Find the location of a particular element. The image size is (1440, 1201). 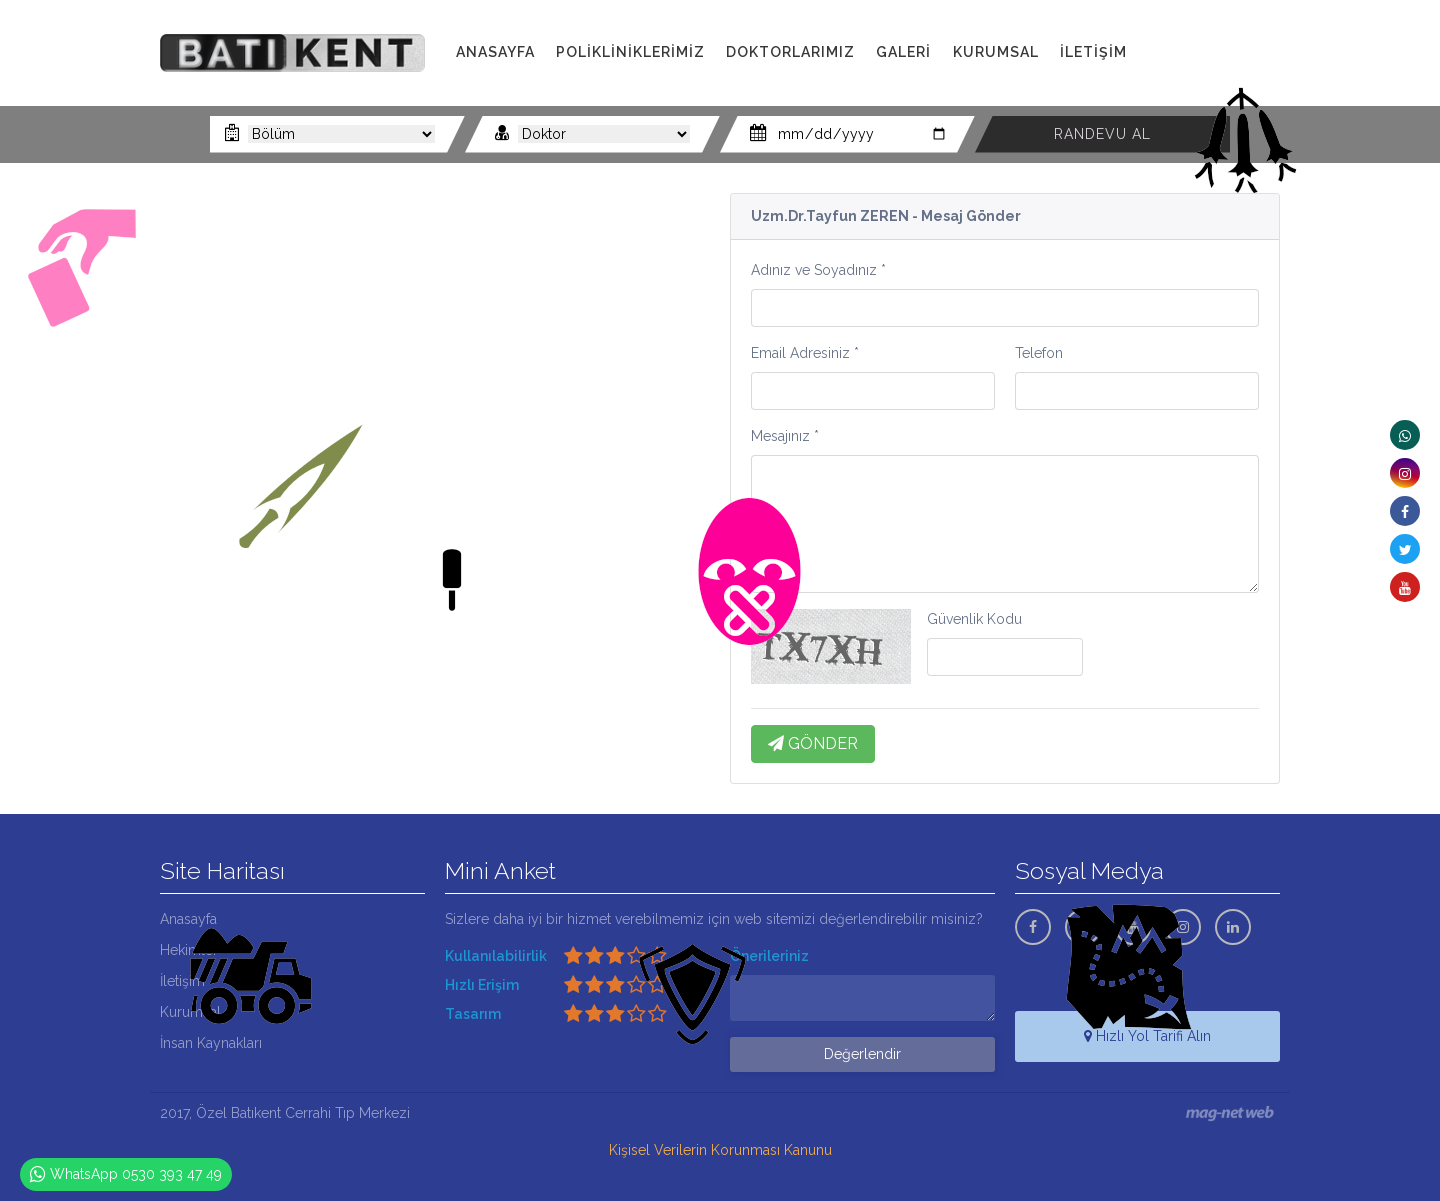

indicates active shield or defense power-up is located at coordinates (692, 990).